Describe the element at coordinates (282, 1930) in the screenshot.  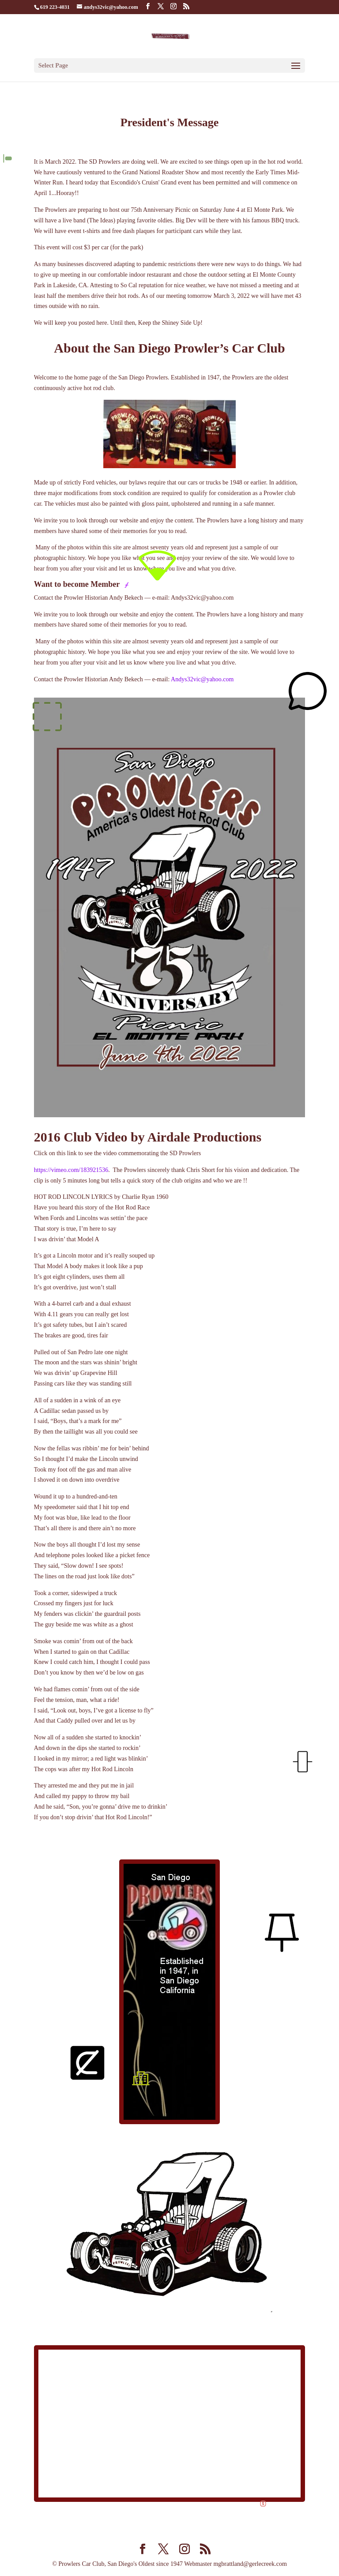
I see `pin an item to keep it visible` at that location.